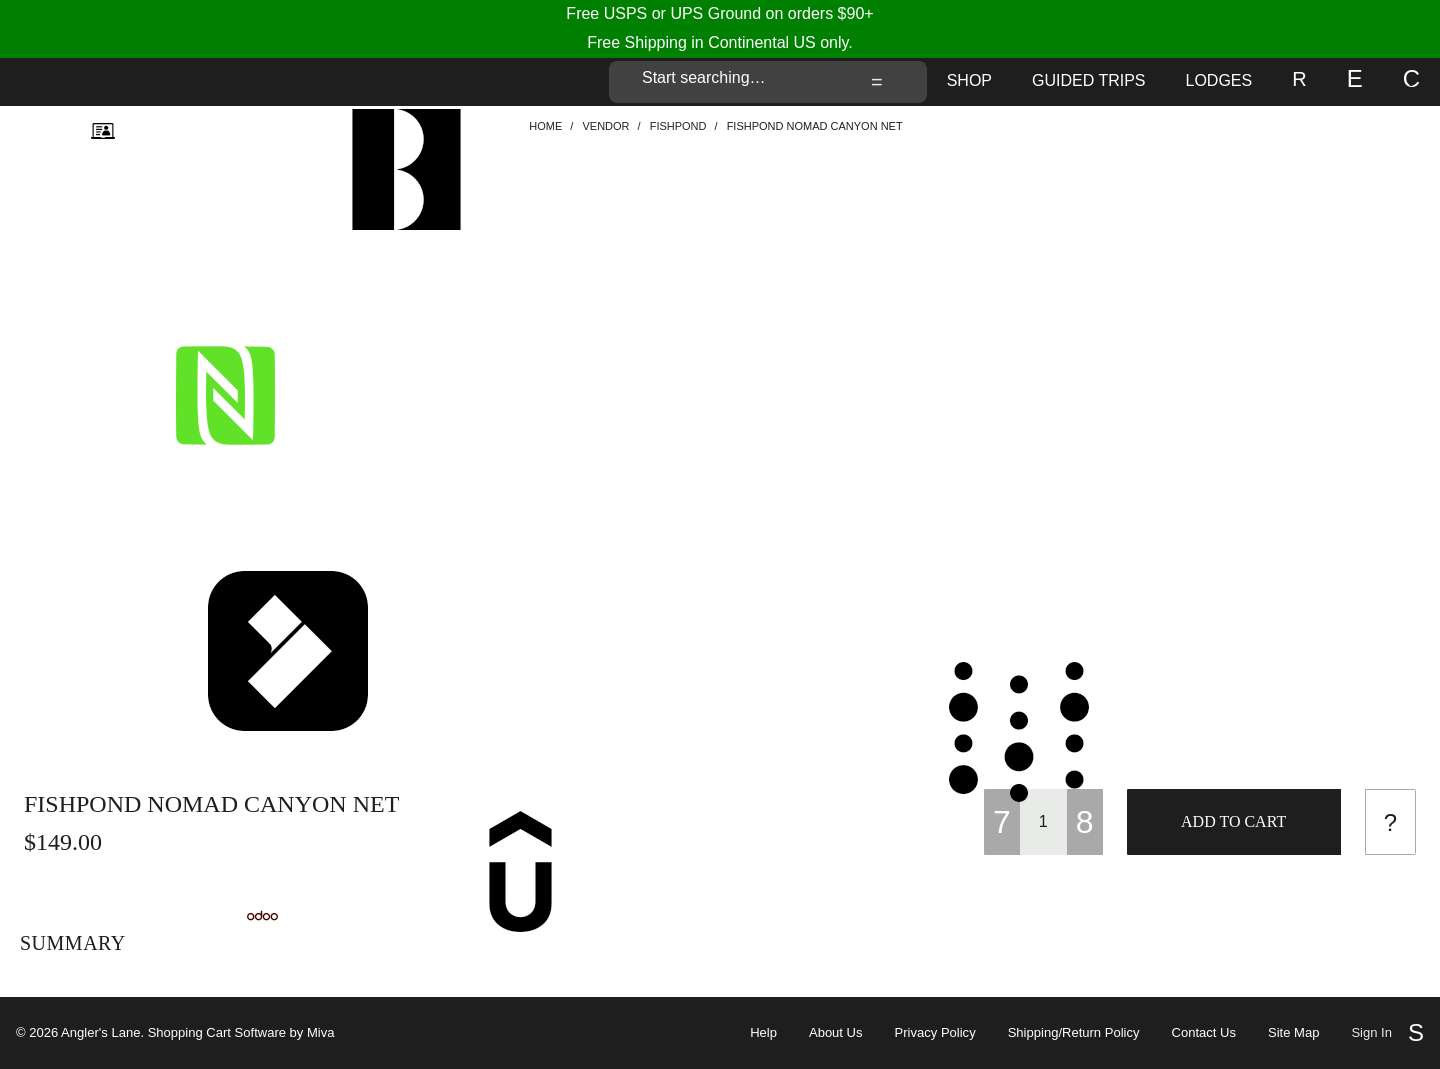 The image size is (1440, 1069). I want to click on indicates NFC connectivity is available, so click(225, 395).